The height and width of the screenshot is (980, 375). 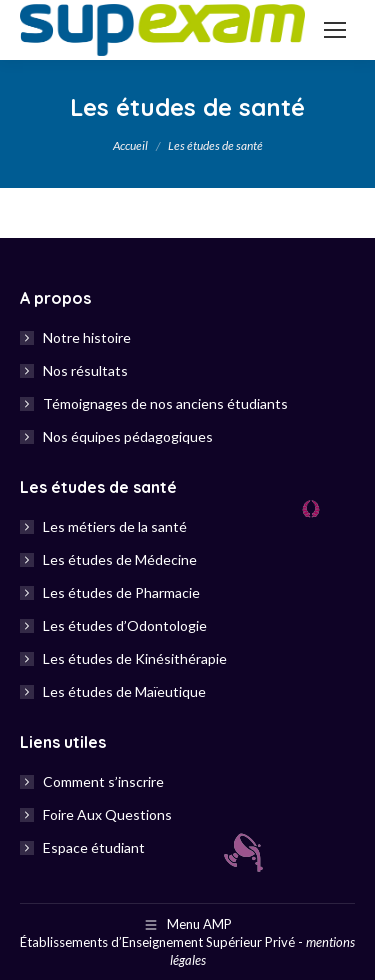 I want to click on indicates achievement or award earned, so click(x=311, y=509).